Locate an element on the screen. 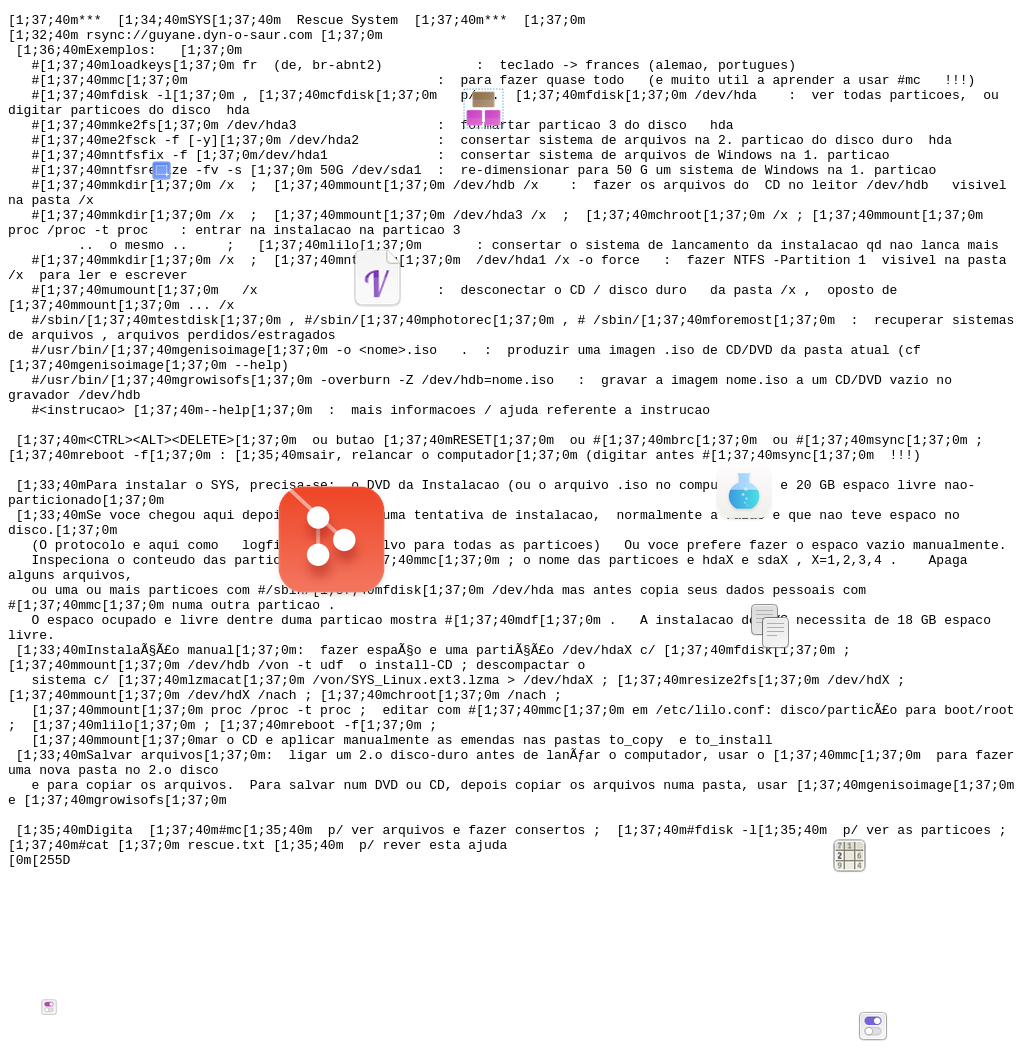  open git version control application is located at coordinates (331, 539).